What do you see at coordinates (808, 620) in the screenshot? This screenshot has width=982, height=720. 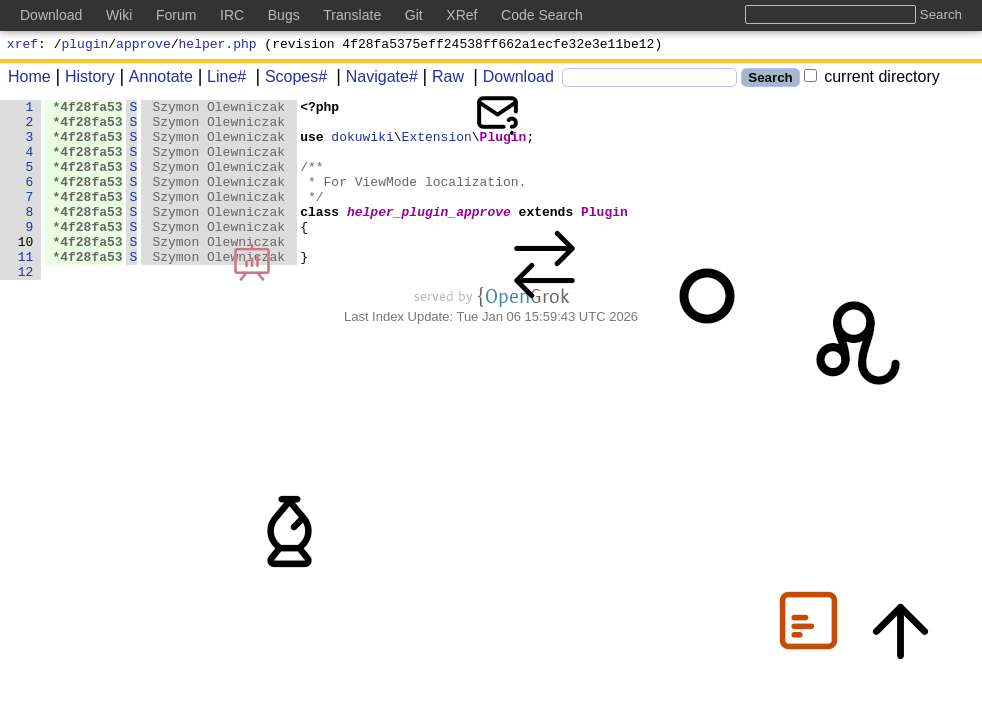 I see `align content to bottom-left of container` at bounding box center [808, 620].